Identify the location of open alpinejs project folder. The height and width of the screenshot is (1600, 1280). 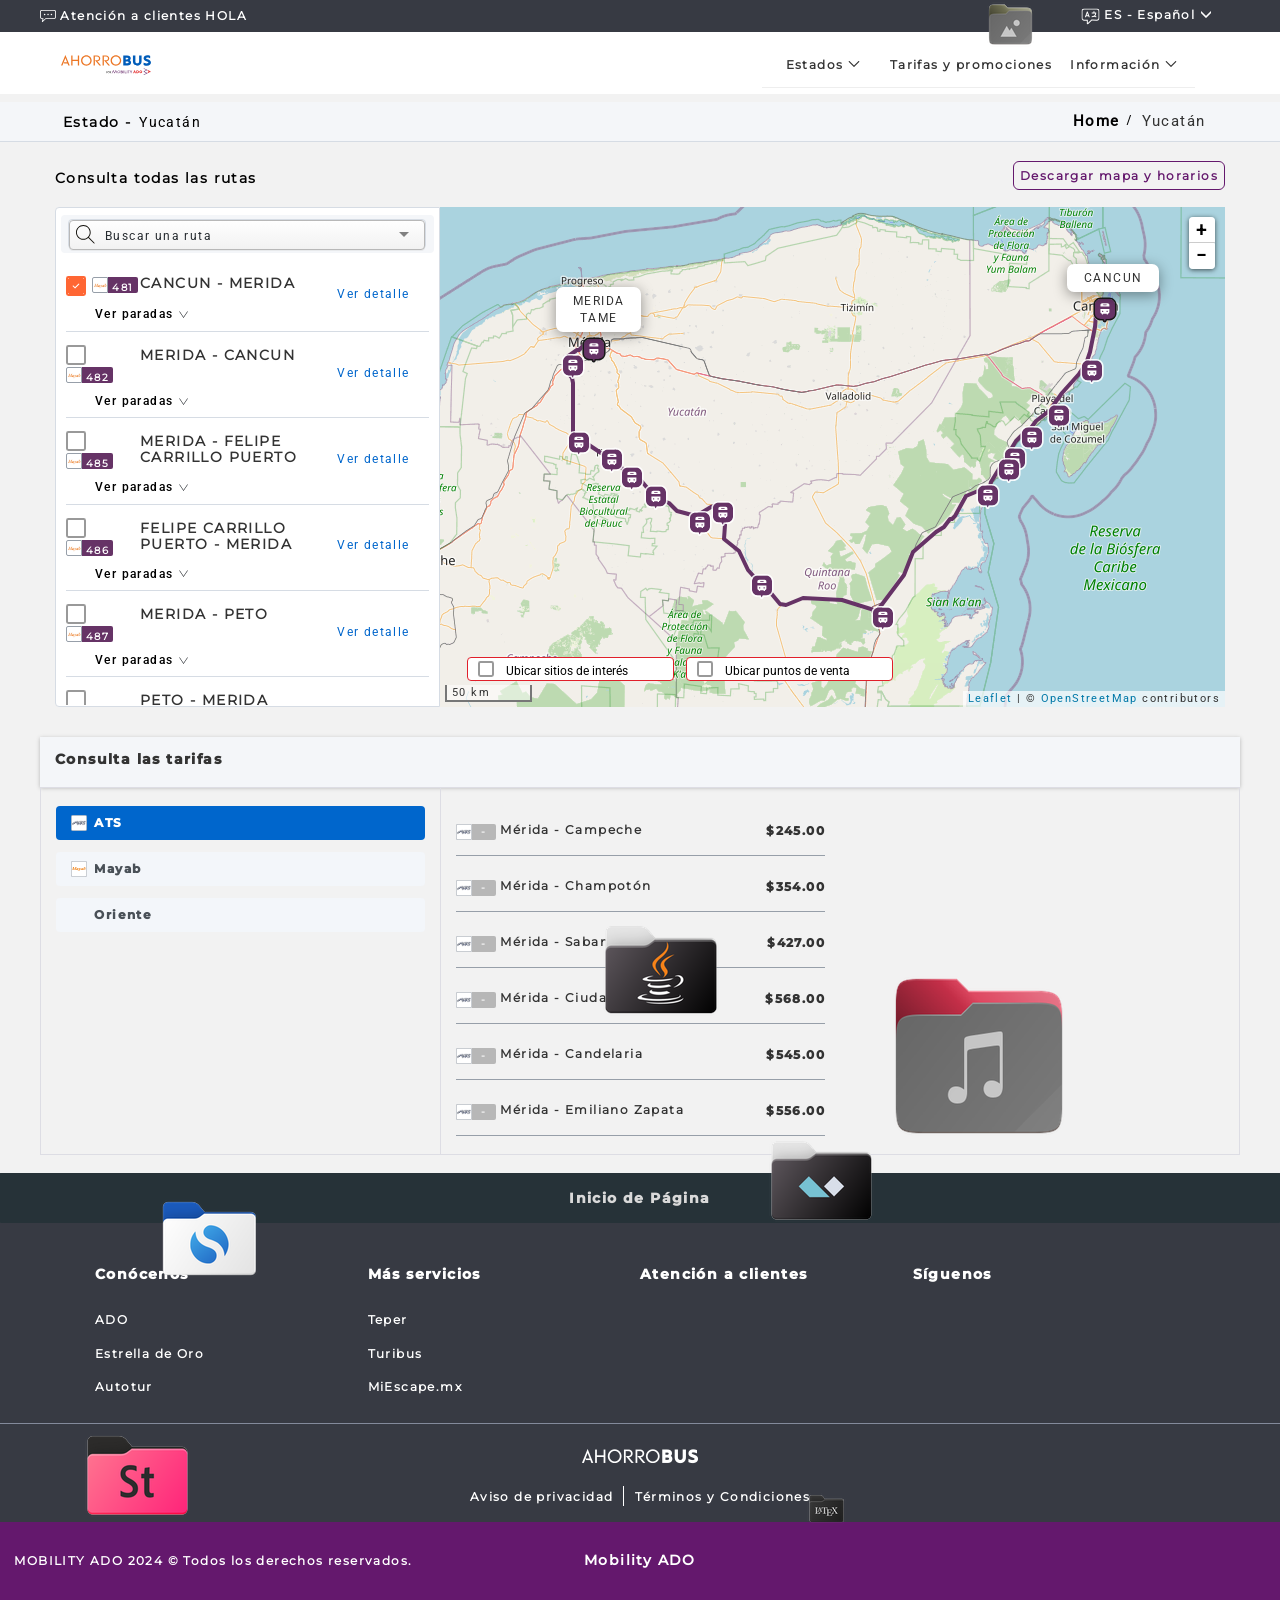
(821, 1183).